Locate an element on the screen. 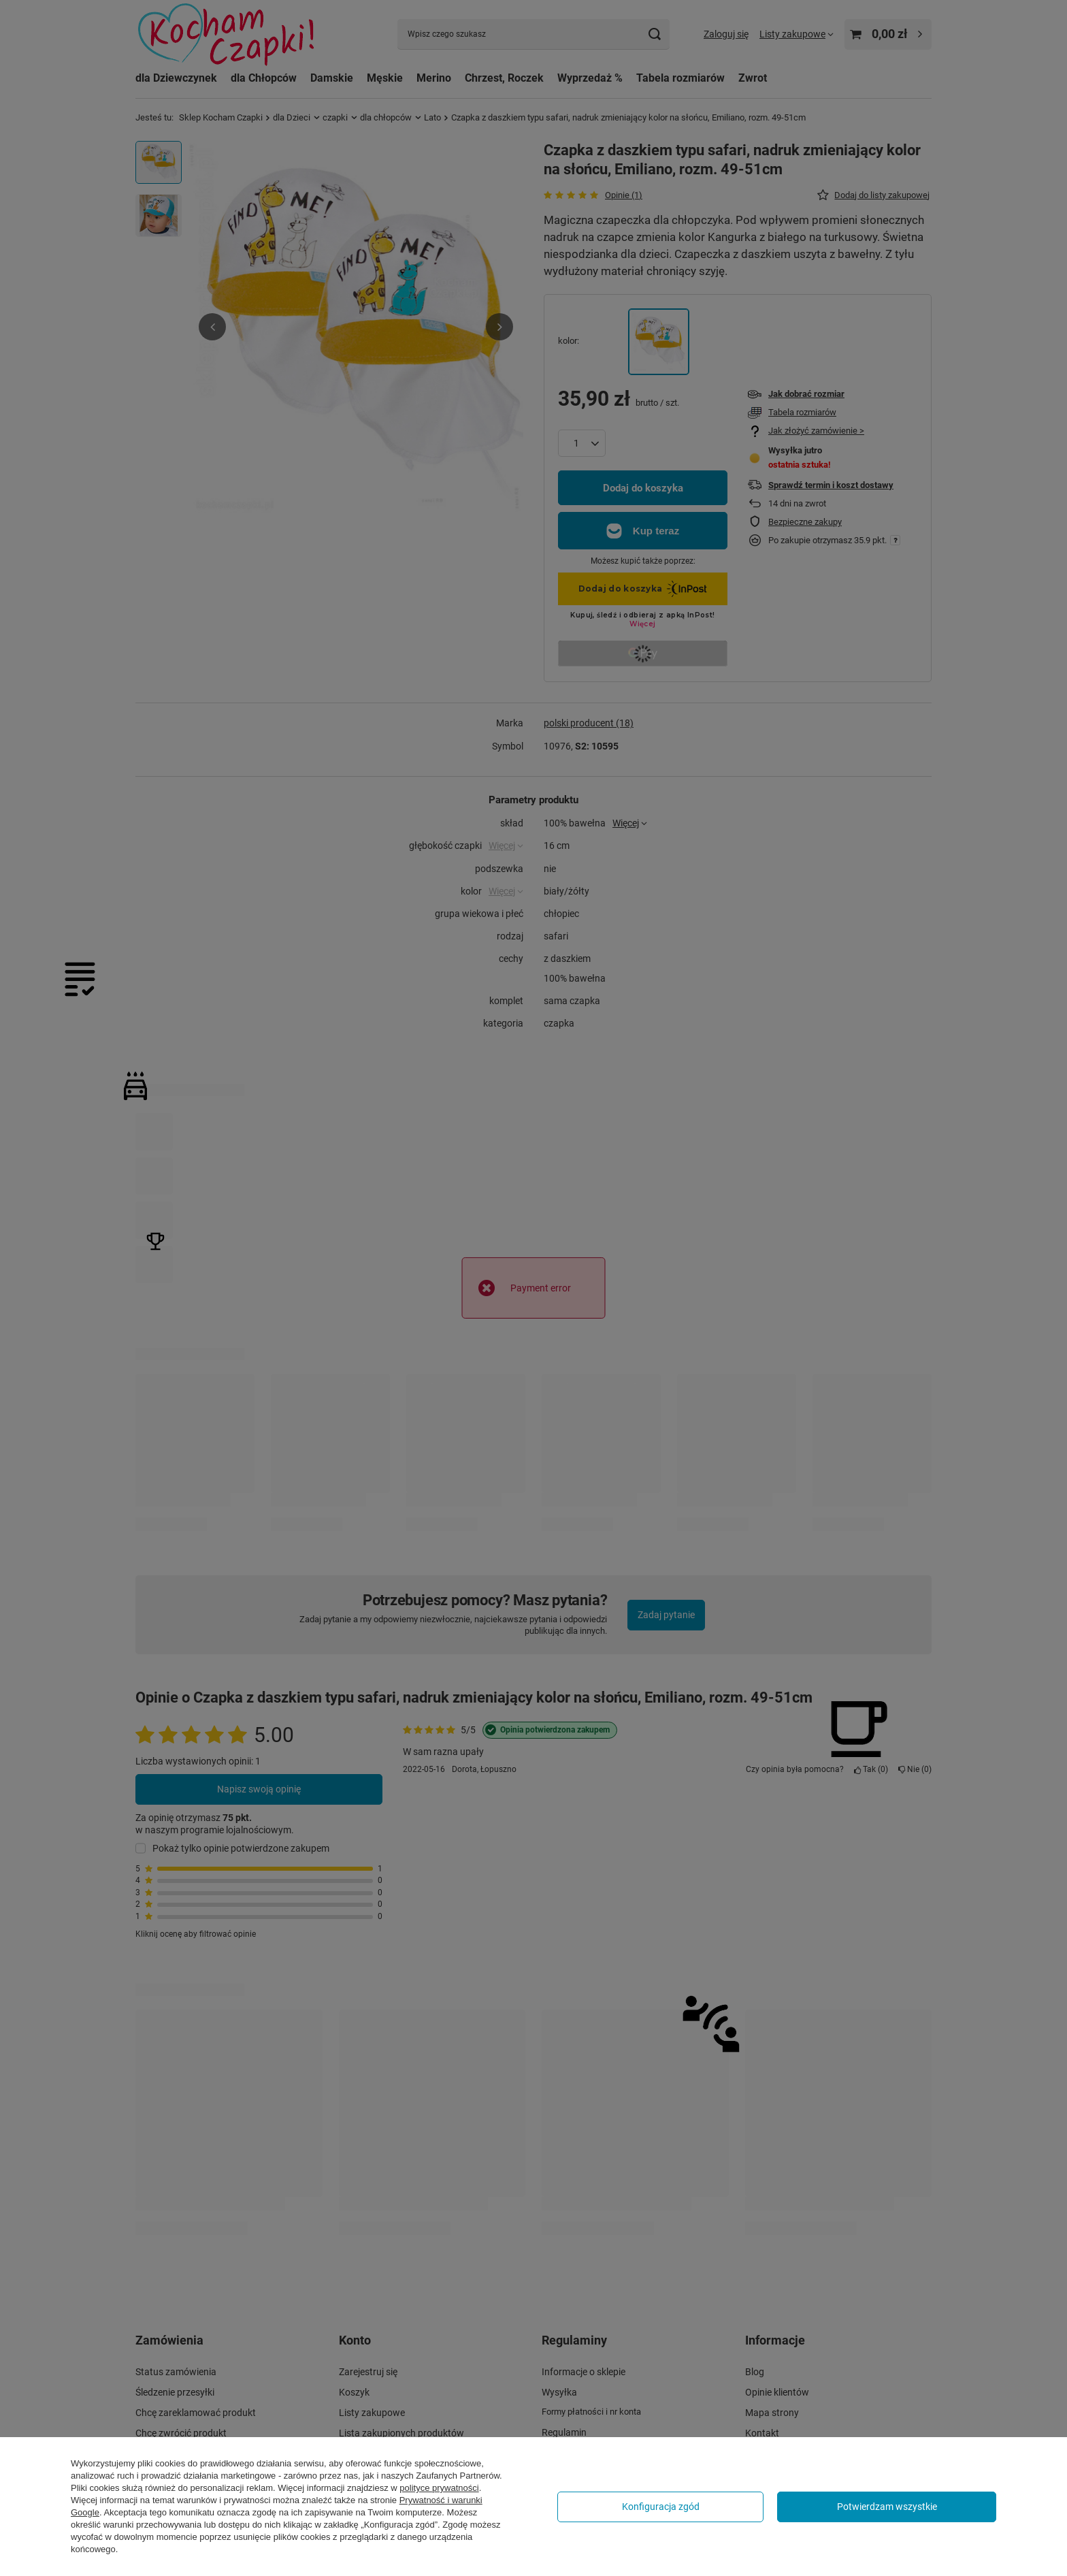 The width and height of the screenshot is (1067, 2576). connect with others remotely or contactlessly is located at coordinates (711, 2024).